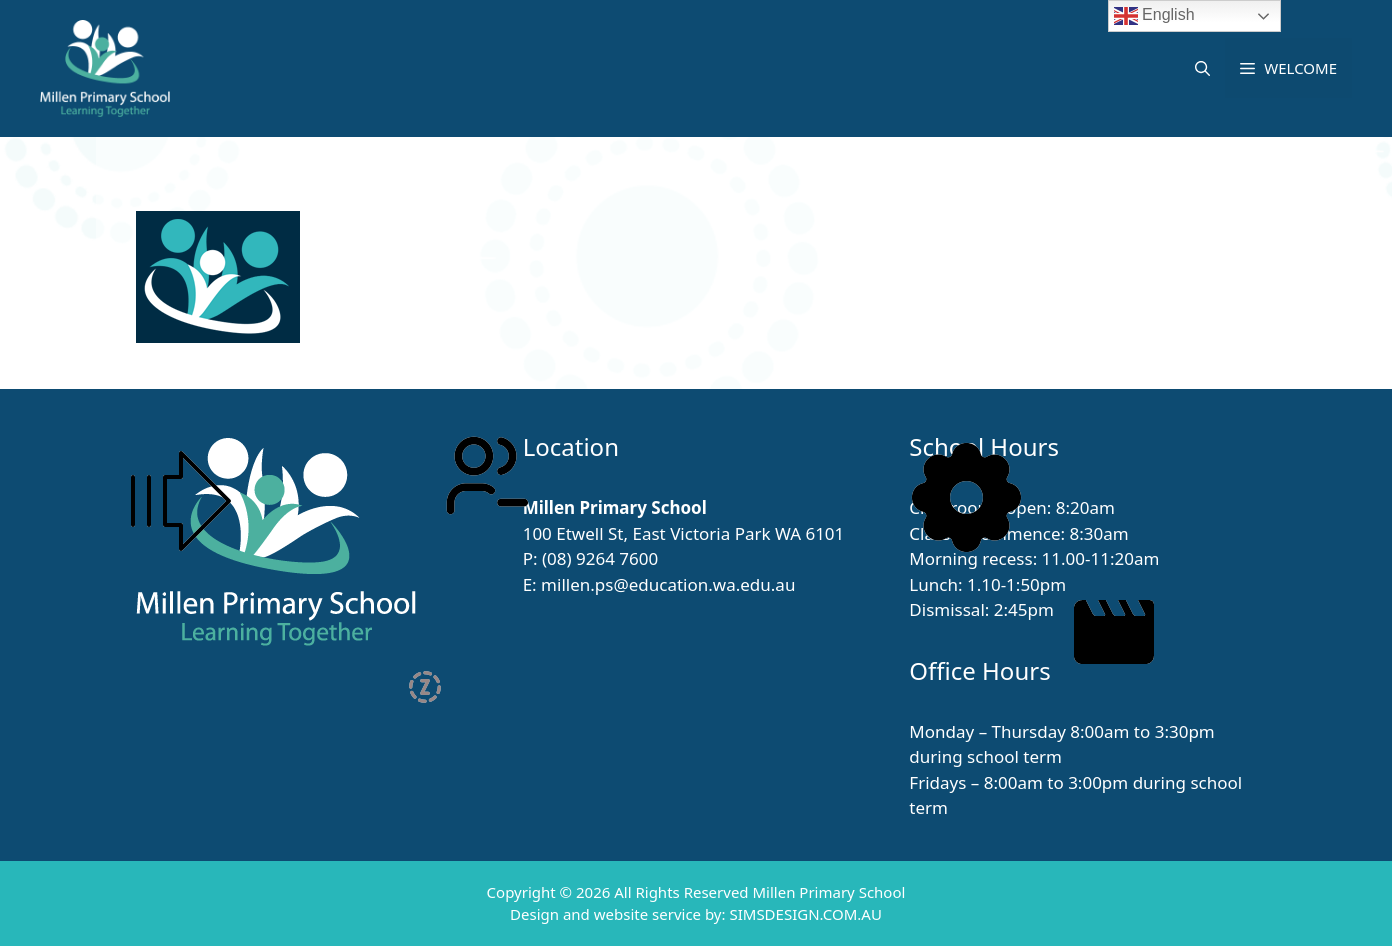 The height and width of the screenshot is (946, 1392). Describe the element at coordinates (1114, 632) in the screenshot. I see `create a new video or movie project` at that location.